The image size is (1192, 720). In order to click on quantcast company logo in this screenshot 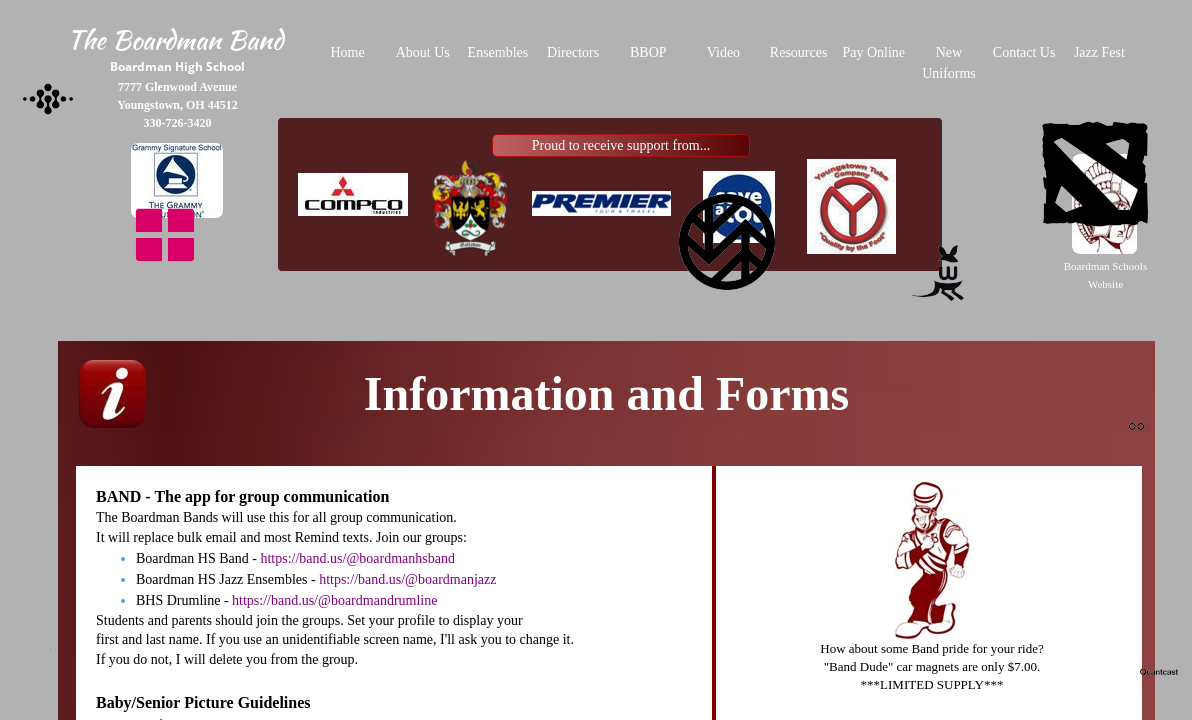, I will do `click(1159, 672)`.